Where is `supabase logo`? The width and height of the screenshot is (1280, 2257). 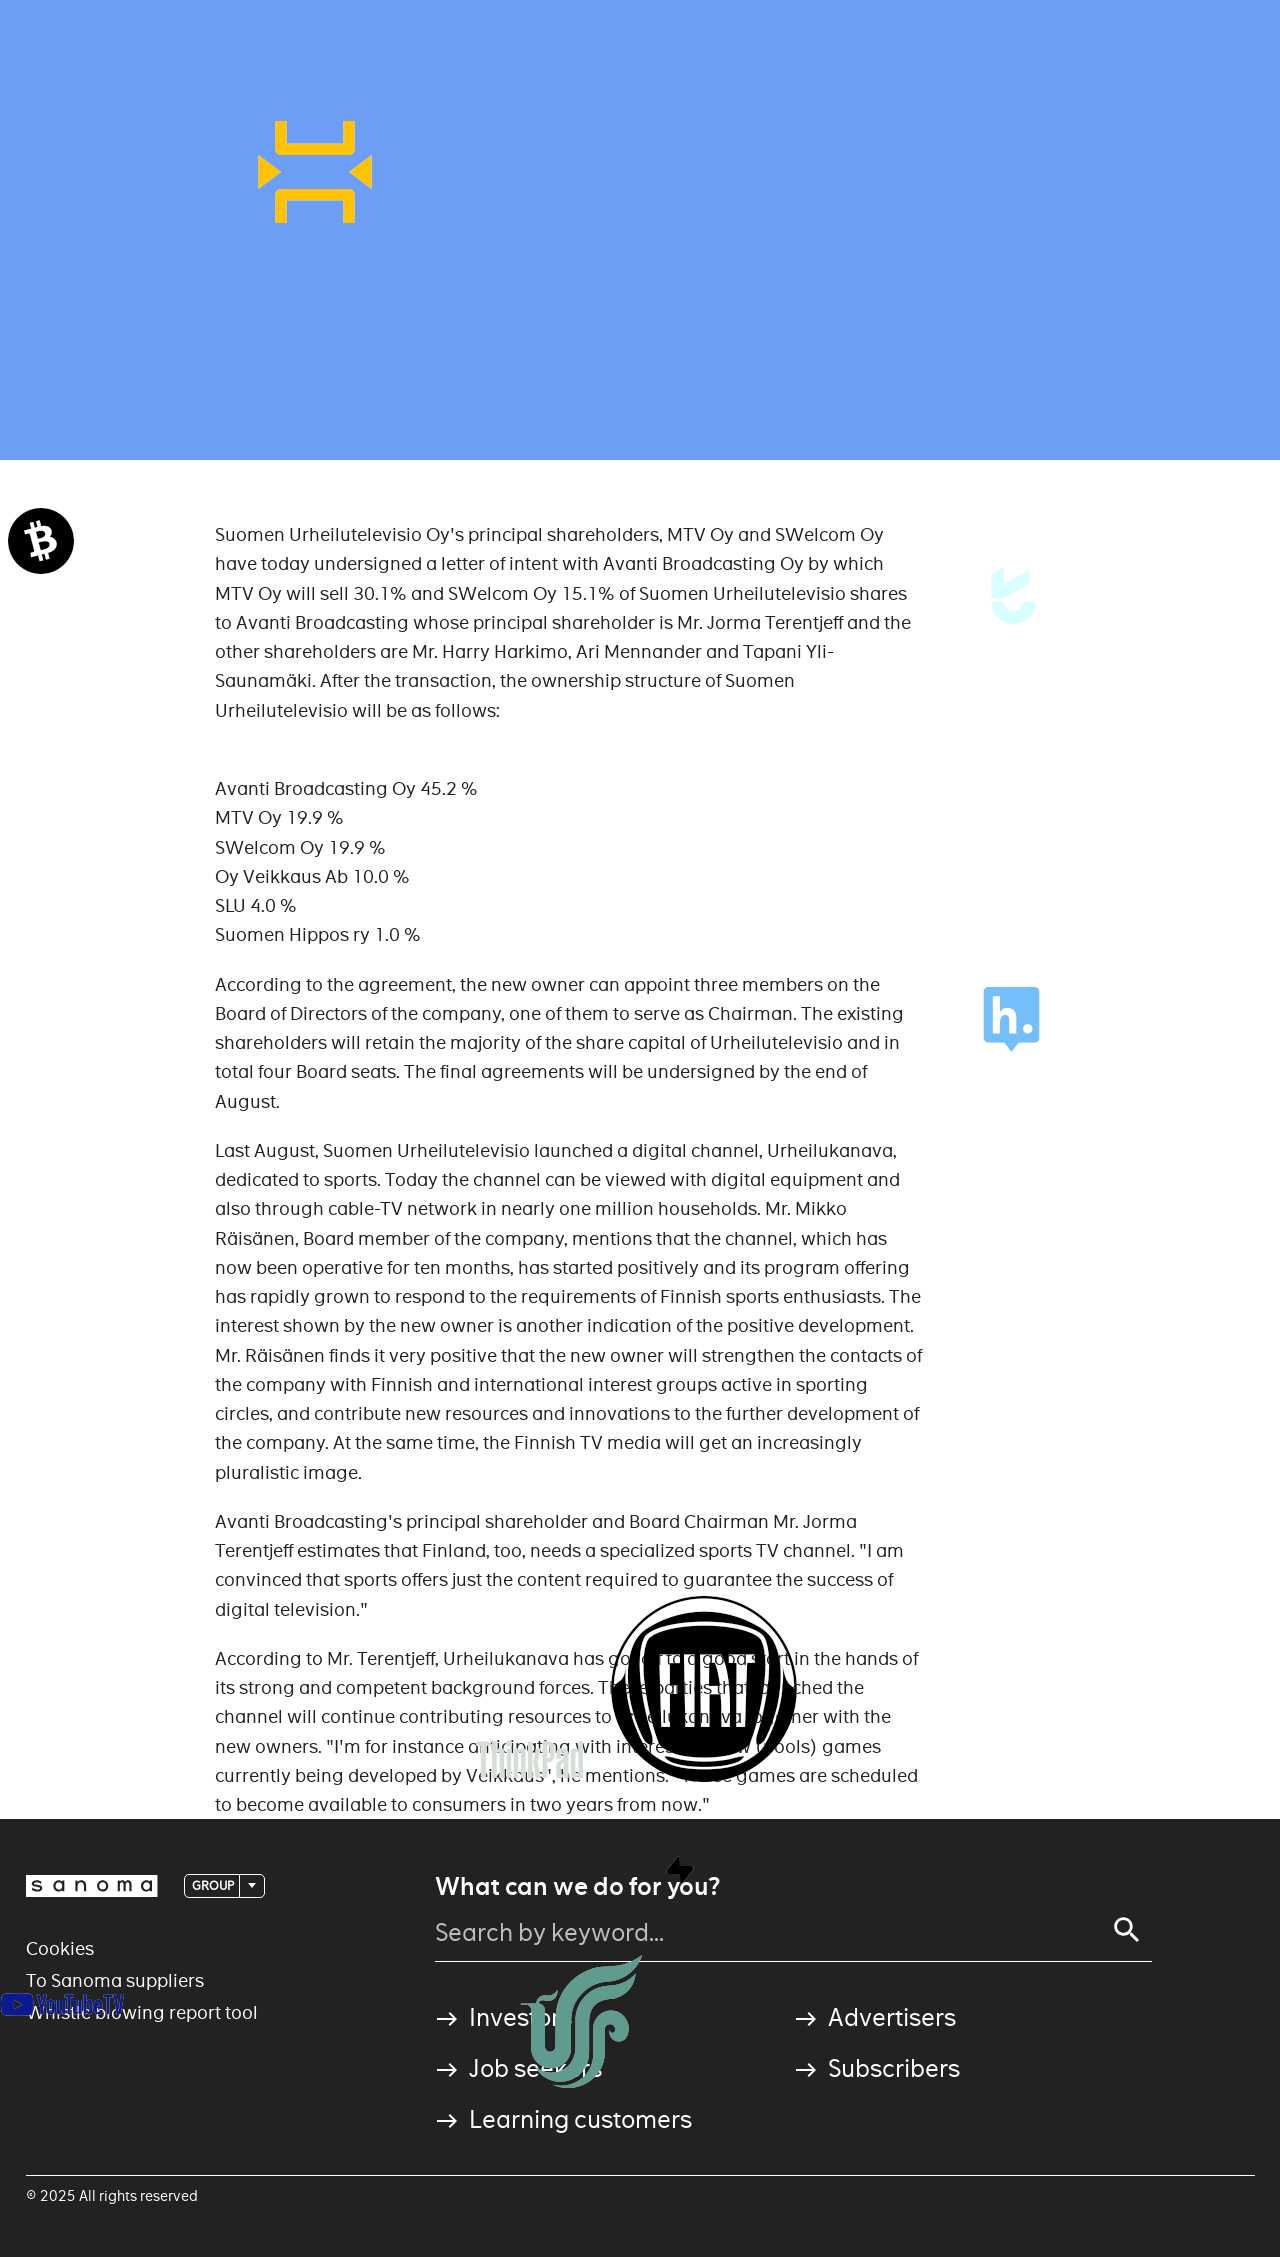 supabase logo is located at coordinates (680, 1870).